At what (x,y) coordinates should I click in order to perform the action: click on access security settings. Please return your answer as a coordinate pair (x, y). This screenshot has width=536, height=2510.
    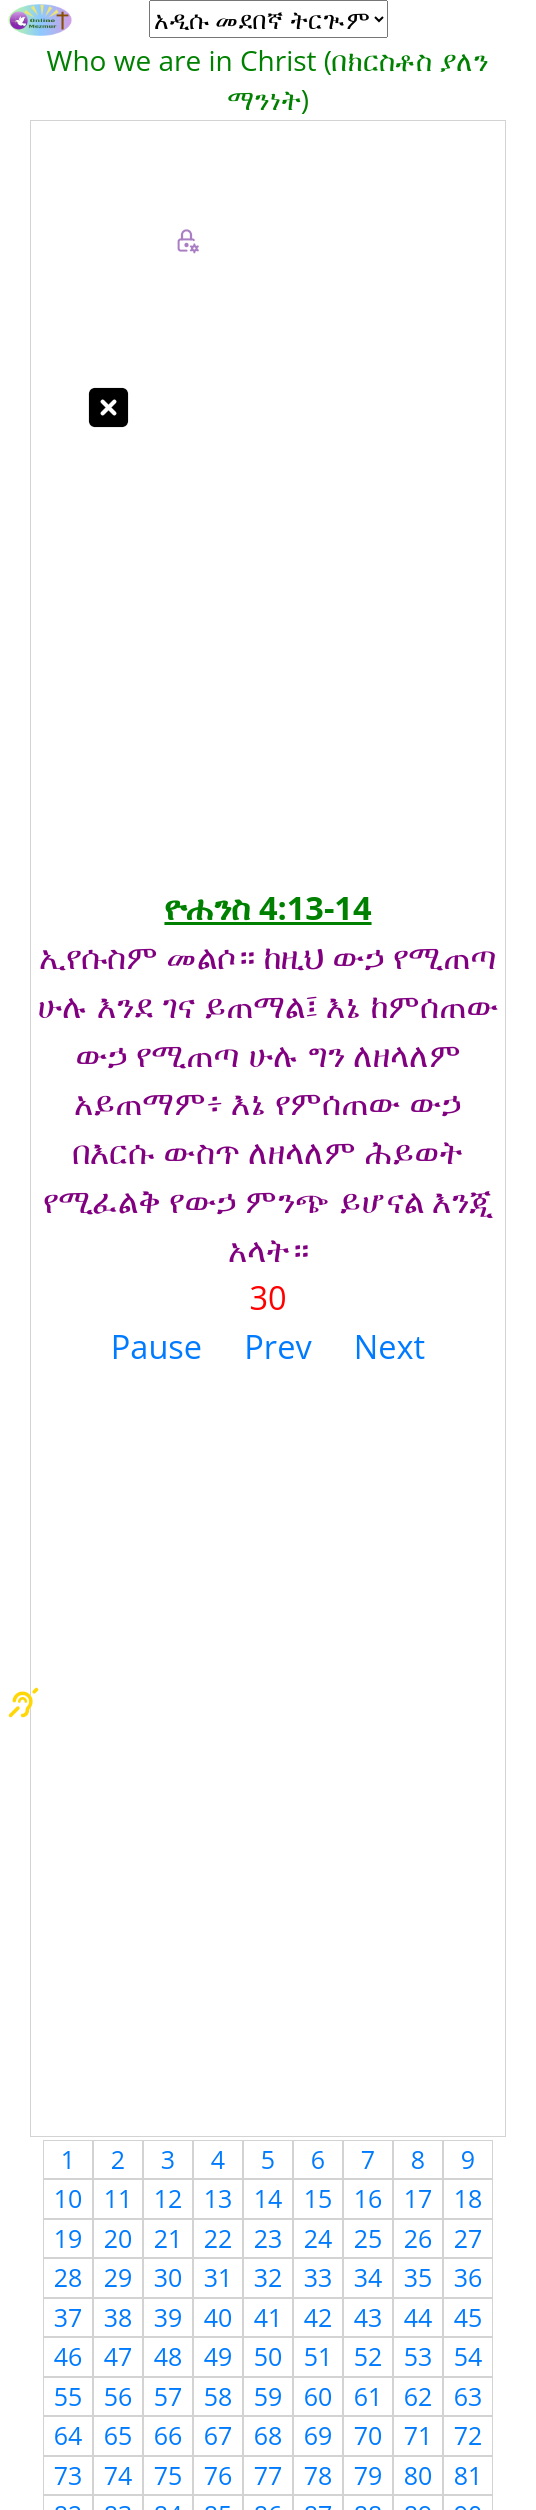
    Looking at the image, I should click on (186, 240).